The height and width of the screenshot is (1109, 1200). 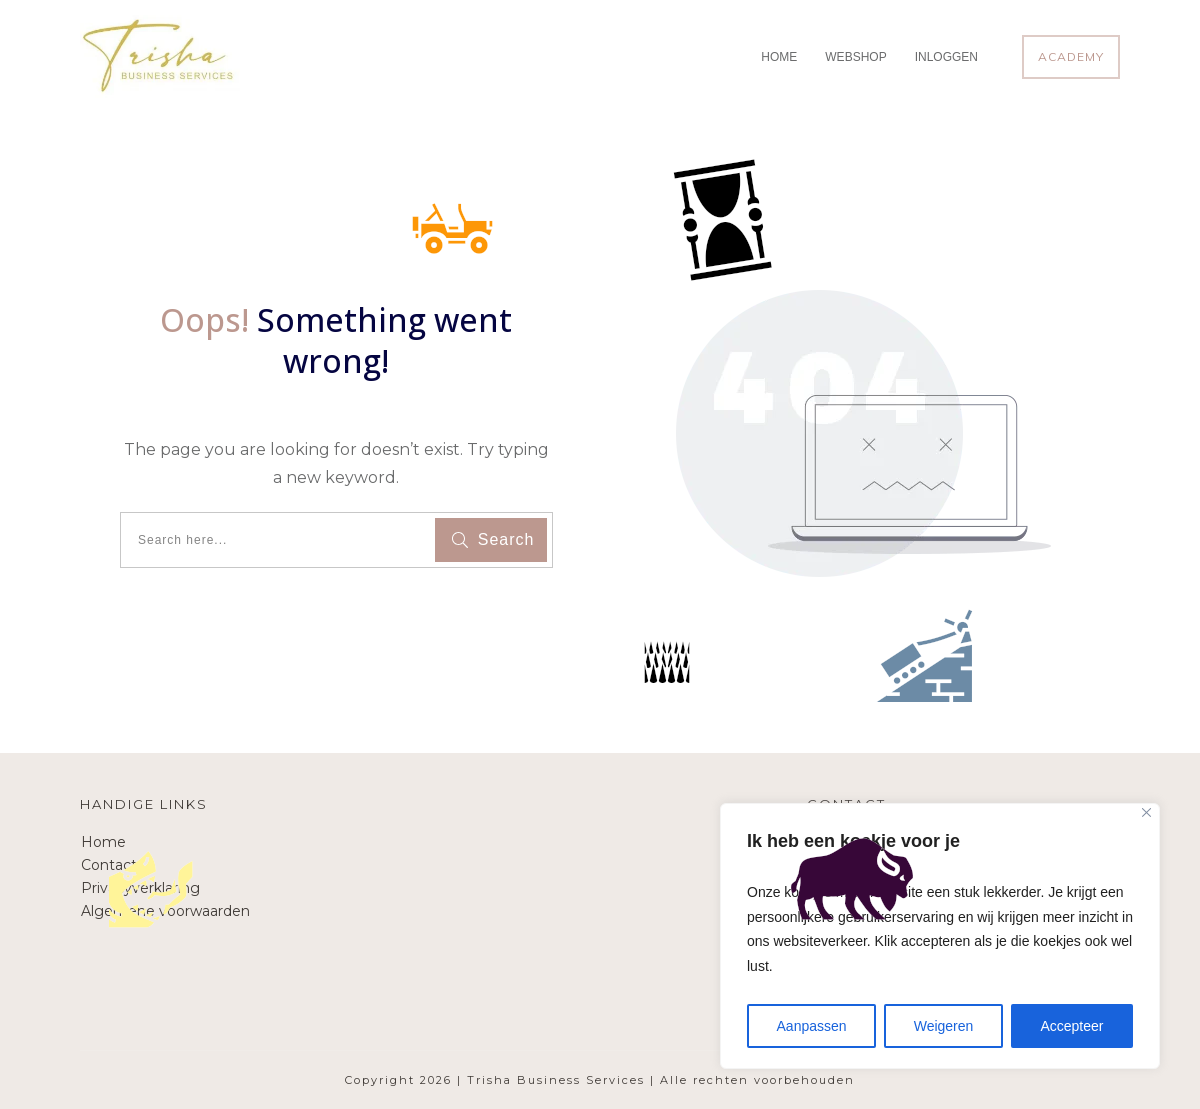 What do you see at coordinates (452, 228) in the screenshot?
I see `select off-road vehicle type` at bounding box center [452, 228].